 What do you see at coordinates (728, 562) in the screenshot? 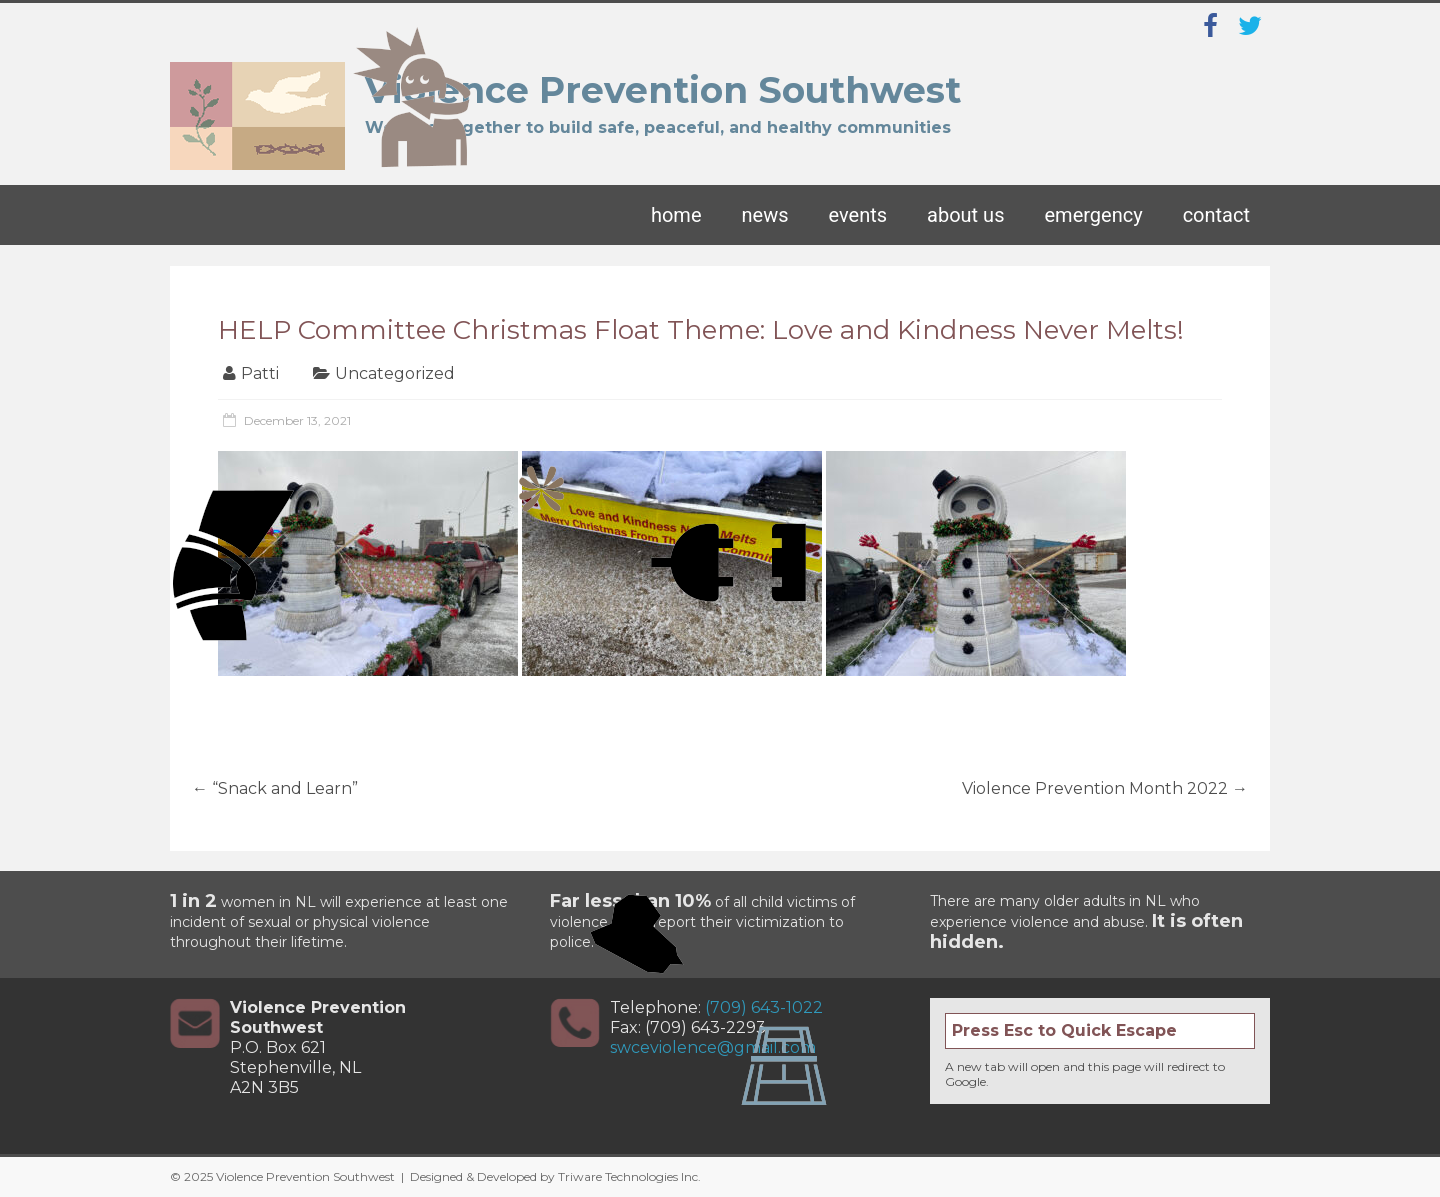
I see `indicates disconnected or offline status` at bounding box center [728, 562].